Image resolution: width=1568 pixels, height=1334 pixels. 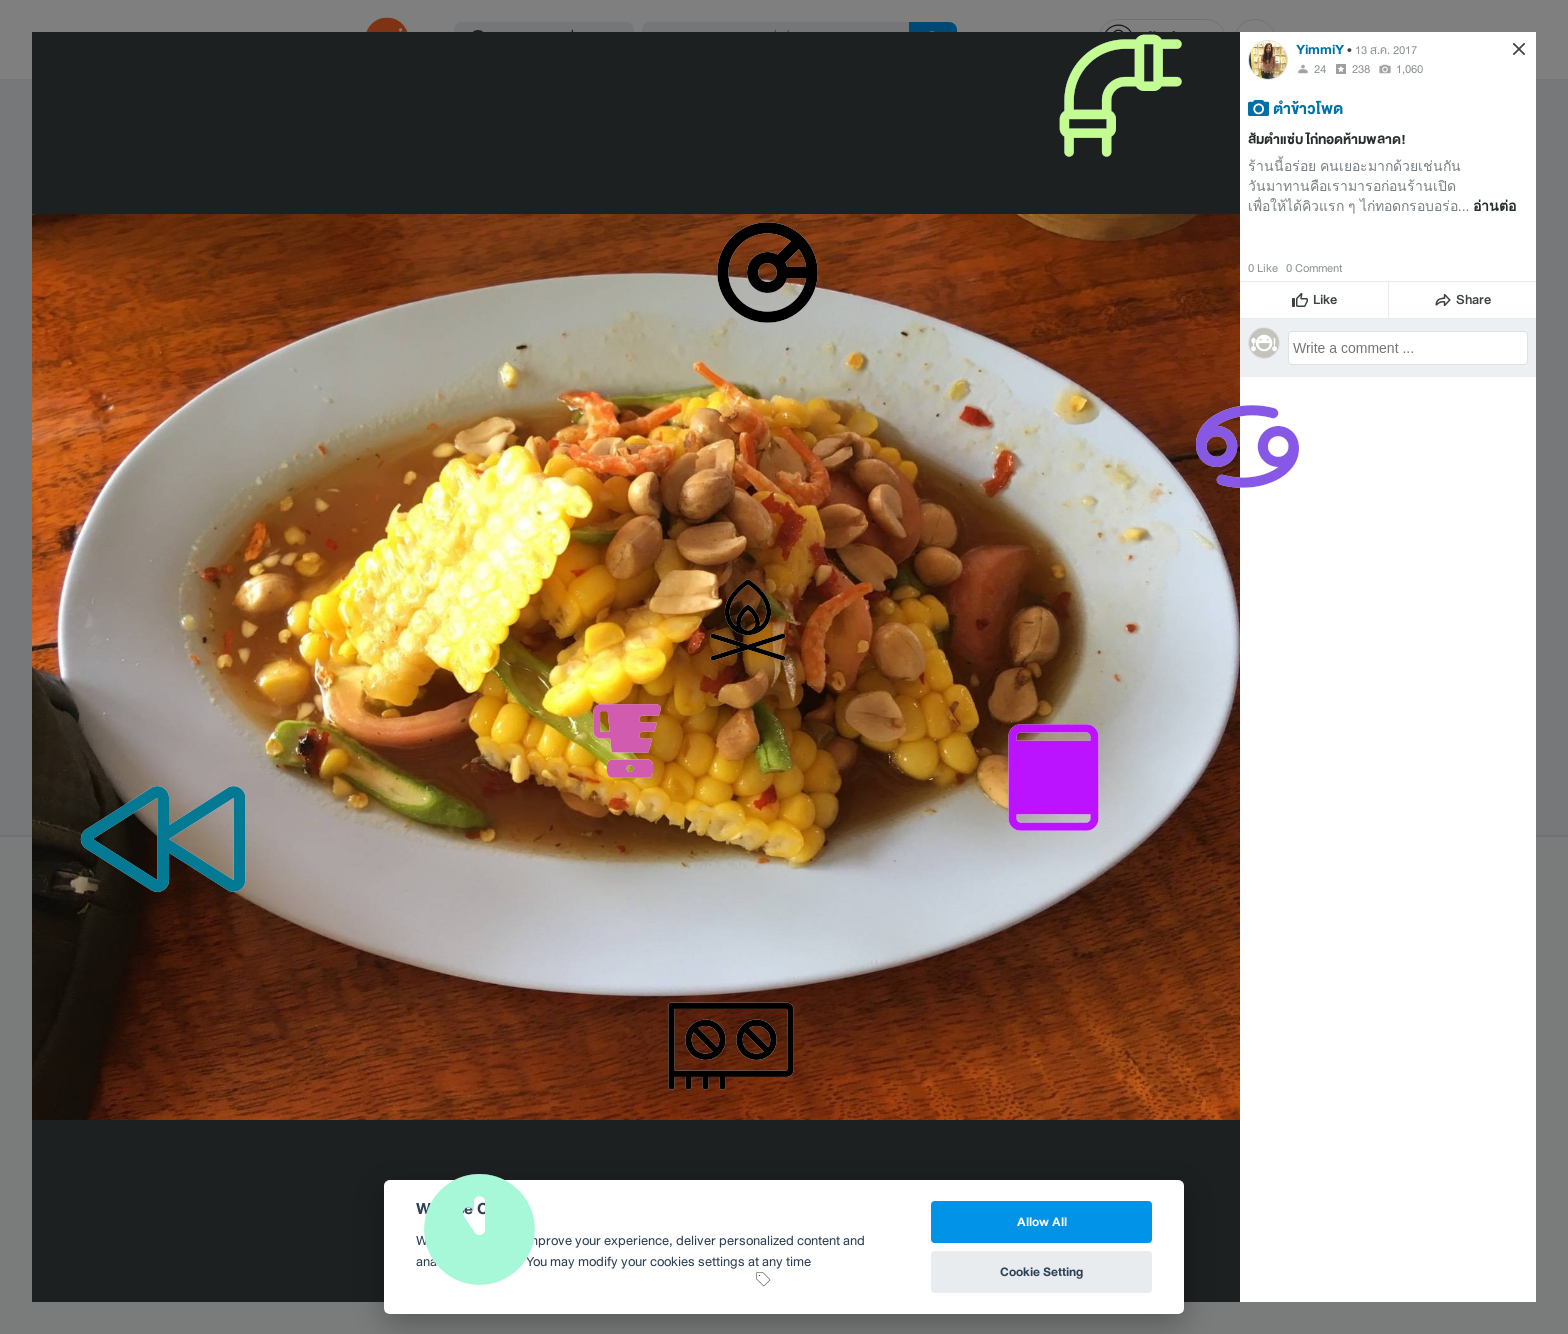 What do you see at coordinates (731, 1044) in the screenshot?
I see `view graphics card or GPU information` at bounding box center [731, 1044].